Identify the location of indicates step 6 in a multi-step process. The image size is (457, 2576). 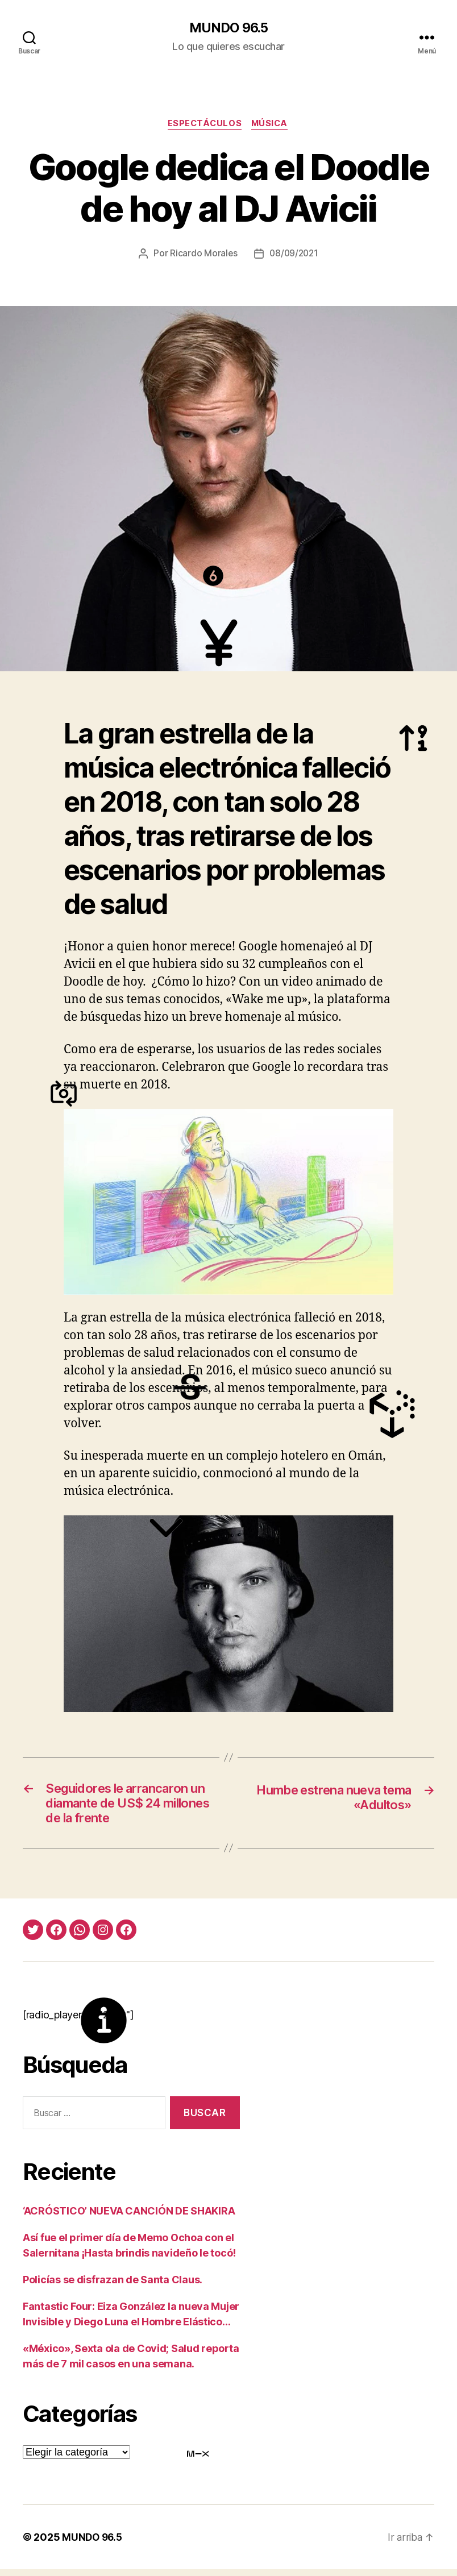
(213, 576).